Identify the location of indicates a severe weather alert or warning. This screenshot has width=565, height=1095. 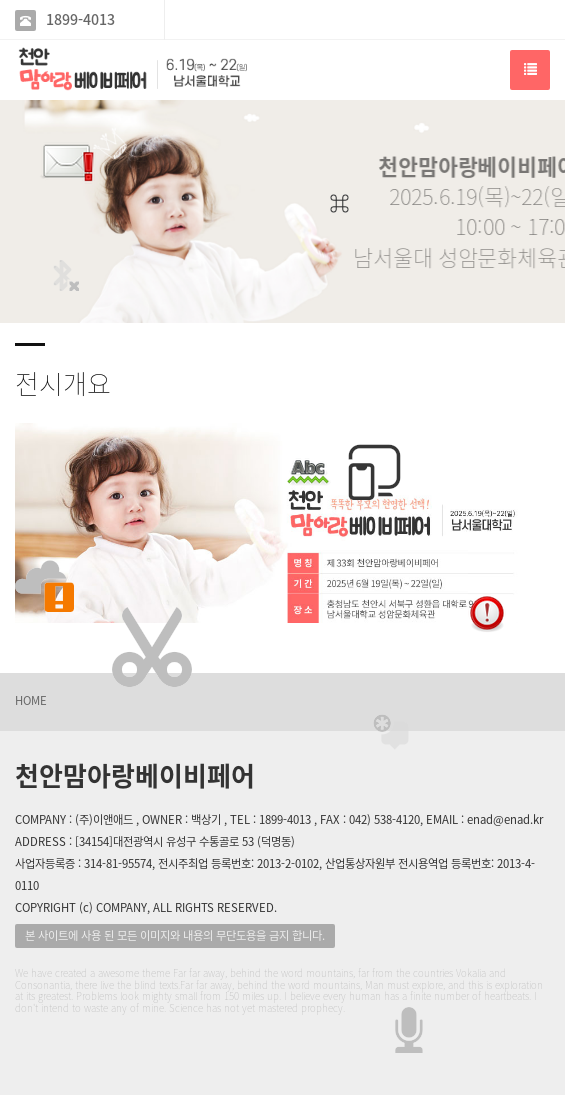
(44, 582).